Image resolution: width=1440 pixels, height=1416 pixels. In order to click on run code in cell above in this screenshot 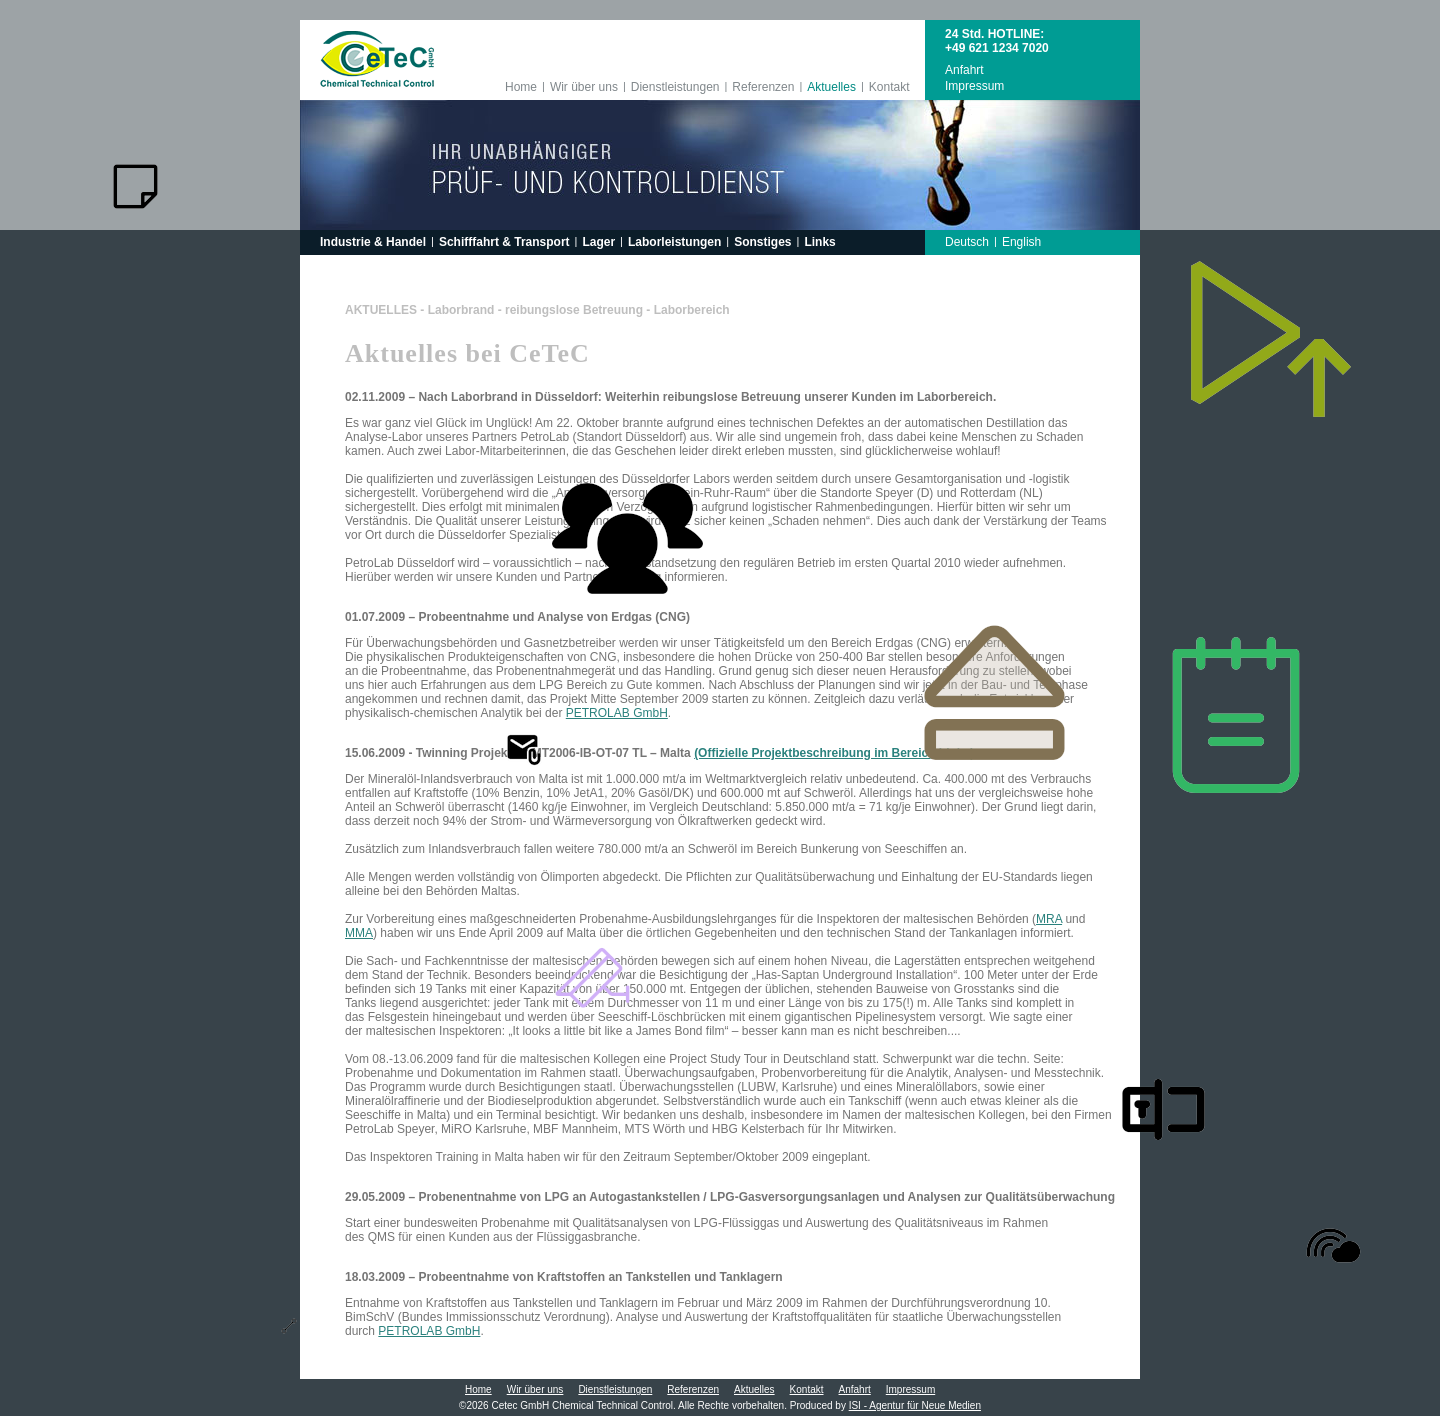, I will do `click(1269, 339)`.